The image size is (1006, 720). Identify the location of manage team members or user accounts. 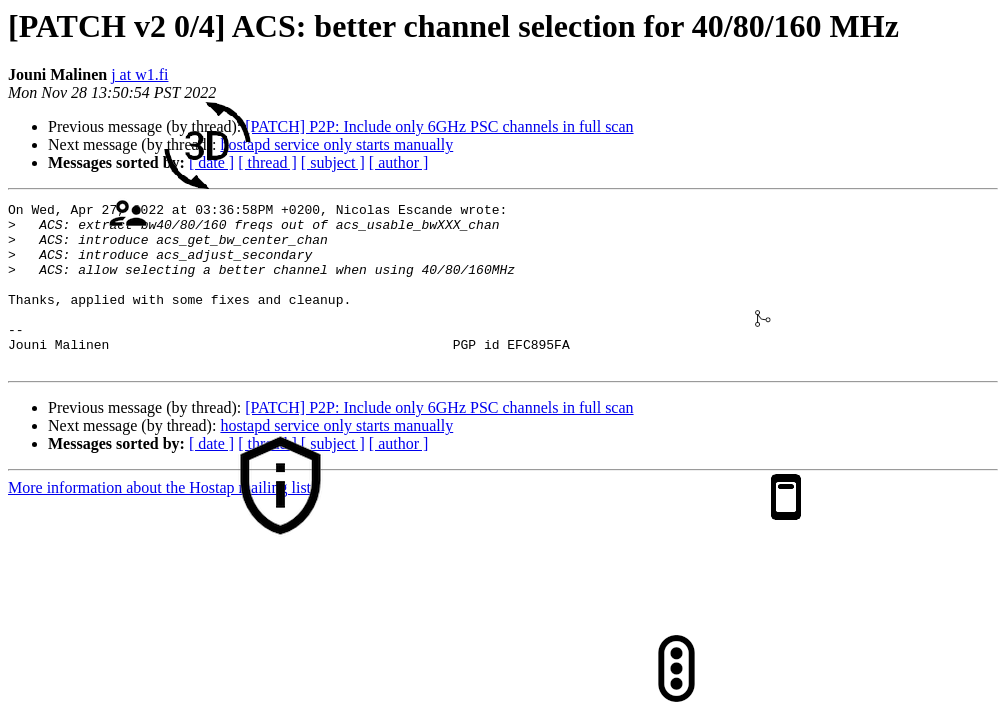
(128, 213).